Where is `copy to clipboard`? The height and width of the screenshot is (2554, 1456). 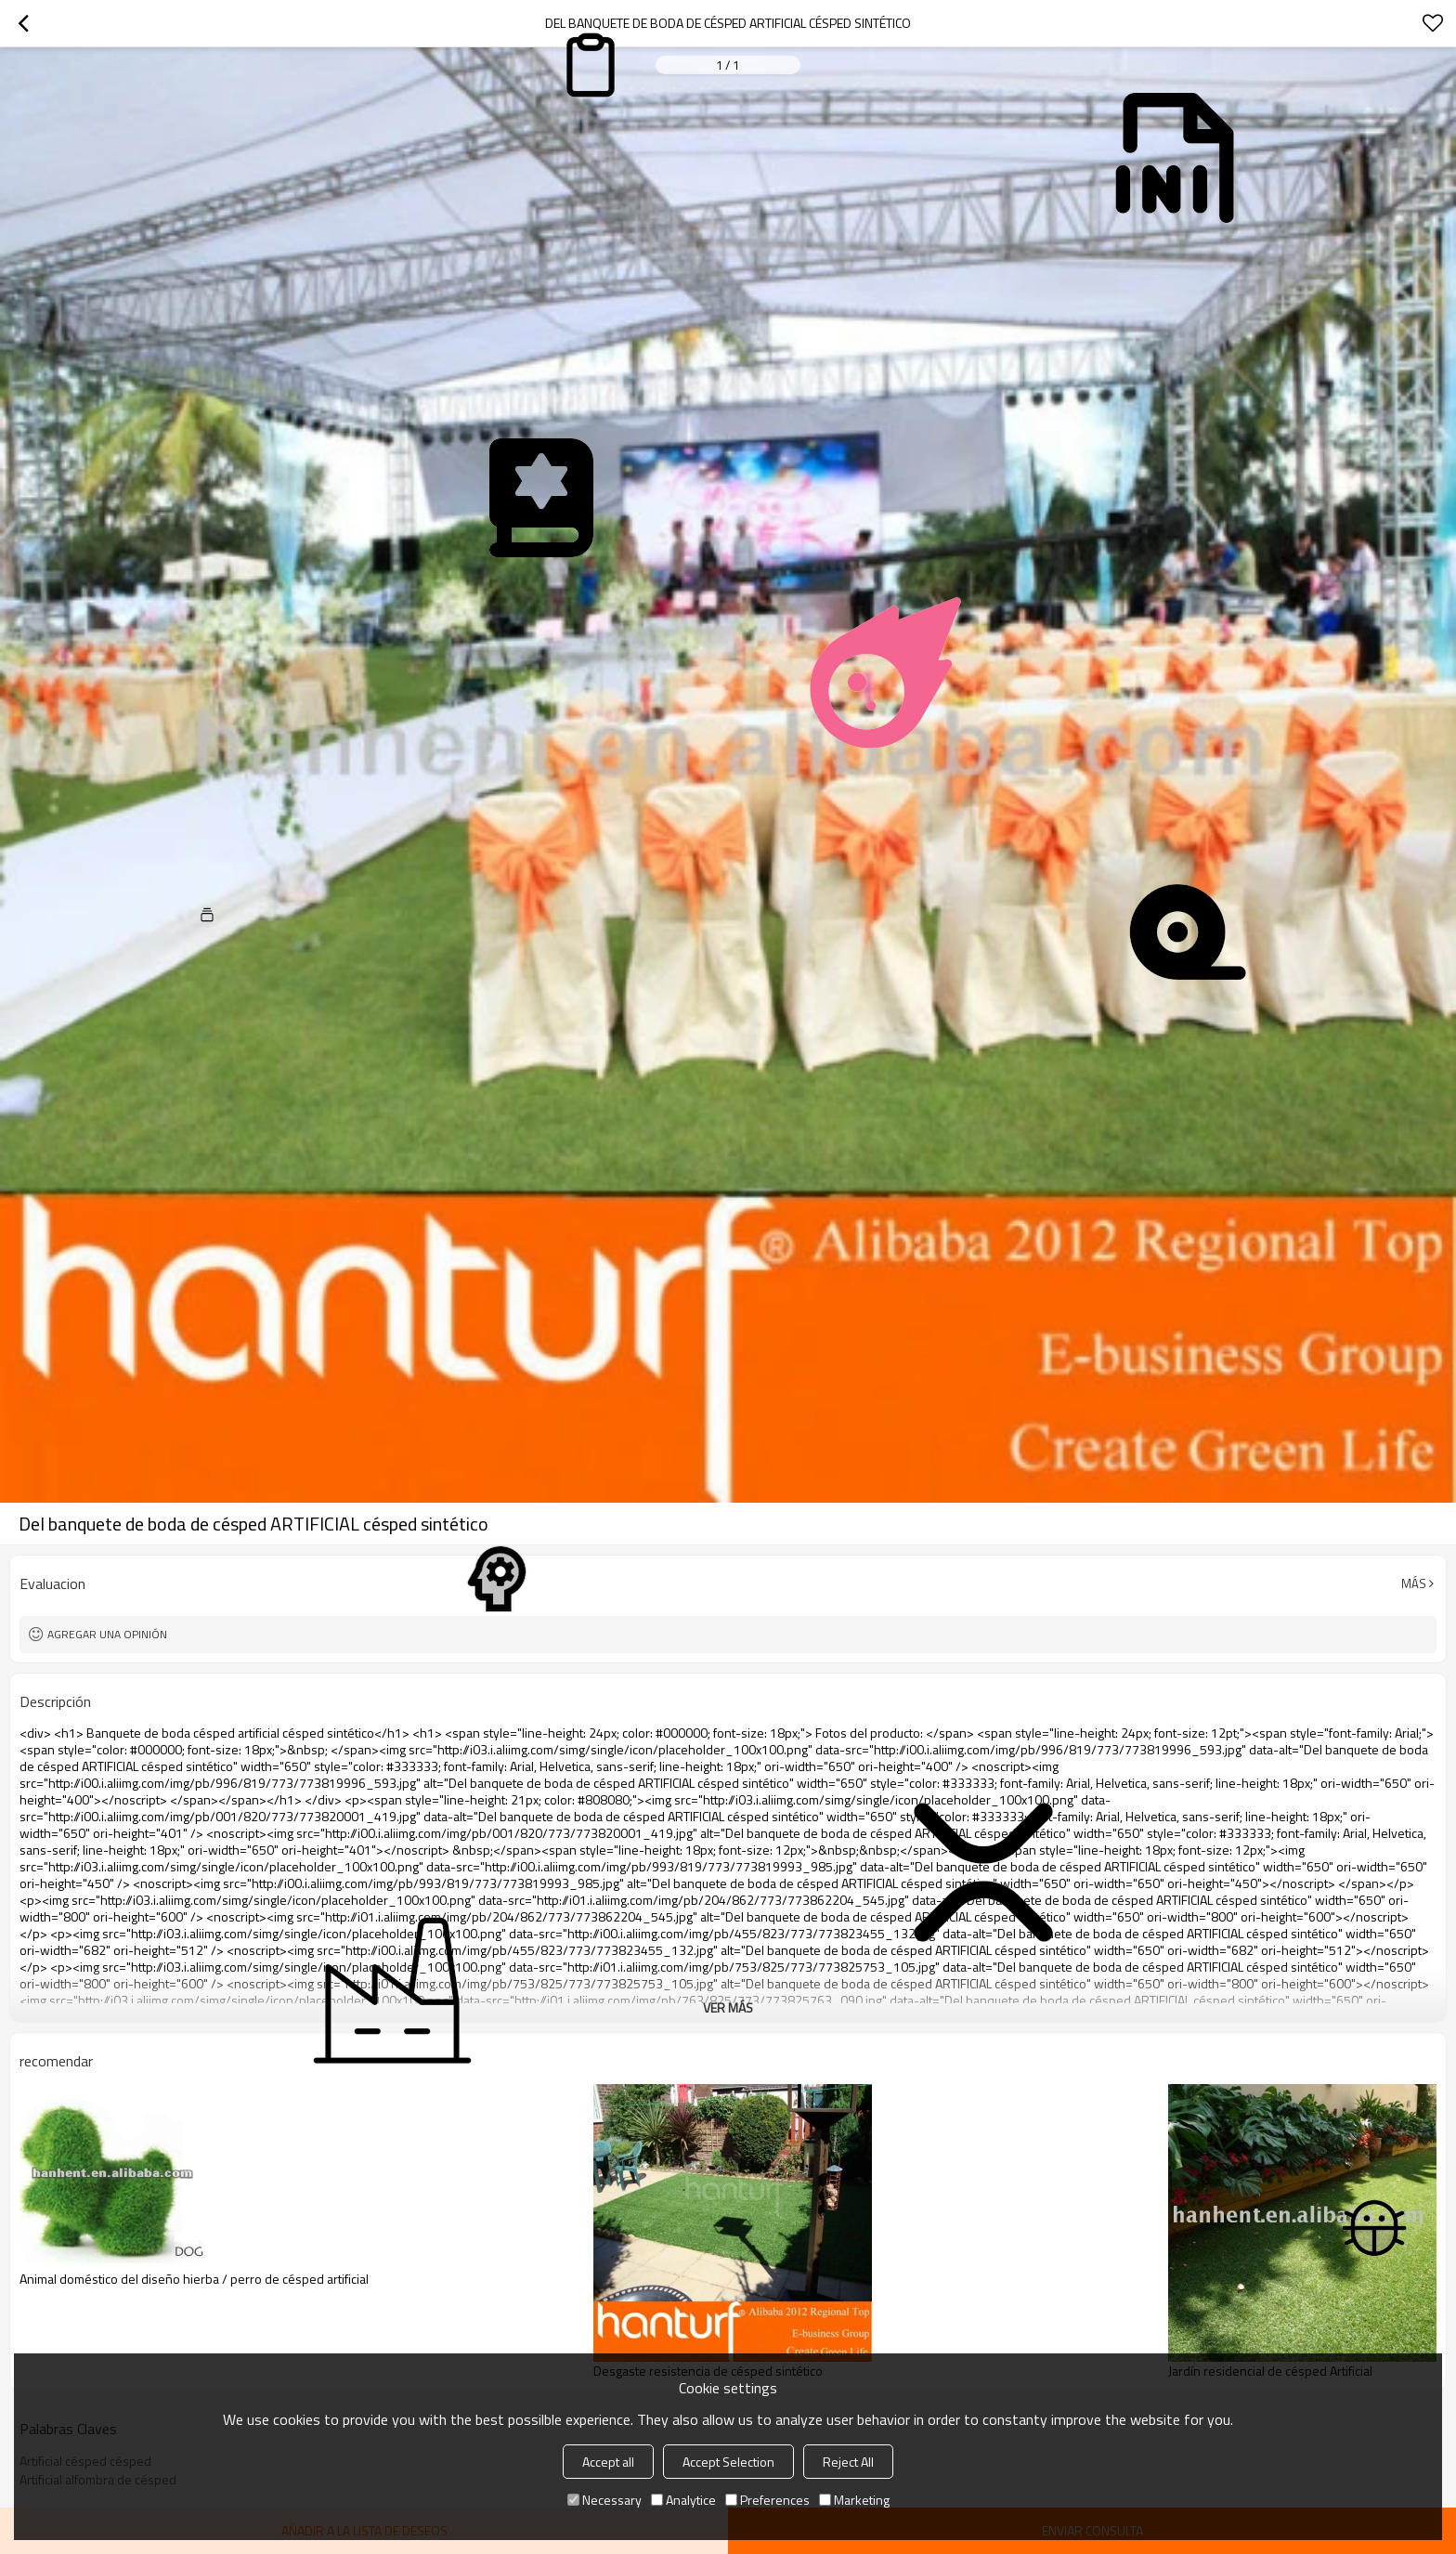
copy to clipboard is located at coordinates (591, 65).